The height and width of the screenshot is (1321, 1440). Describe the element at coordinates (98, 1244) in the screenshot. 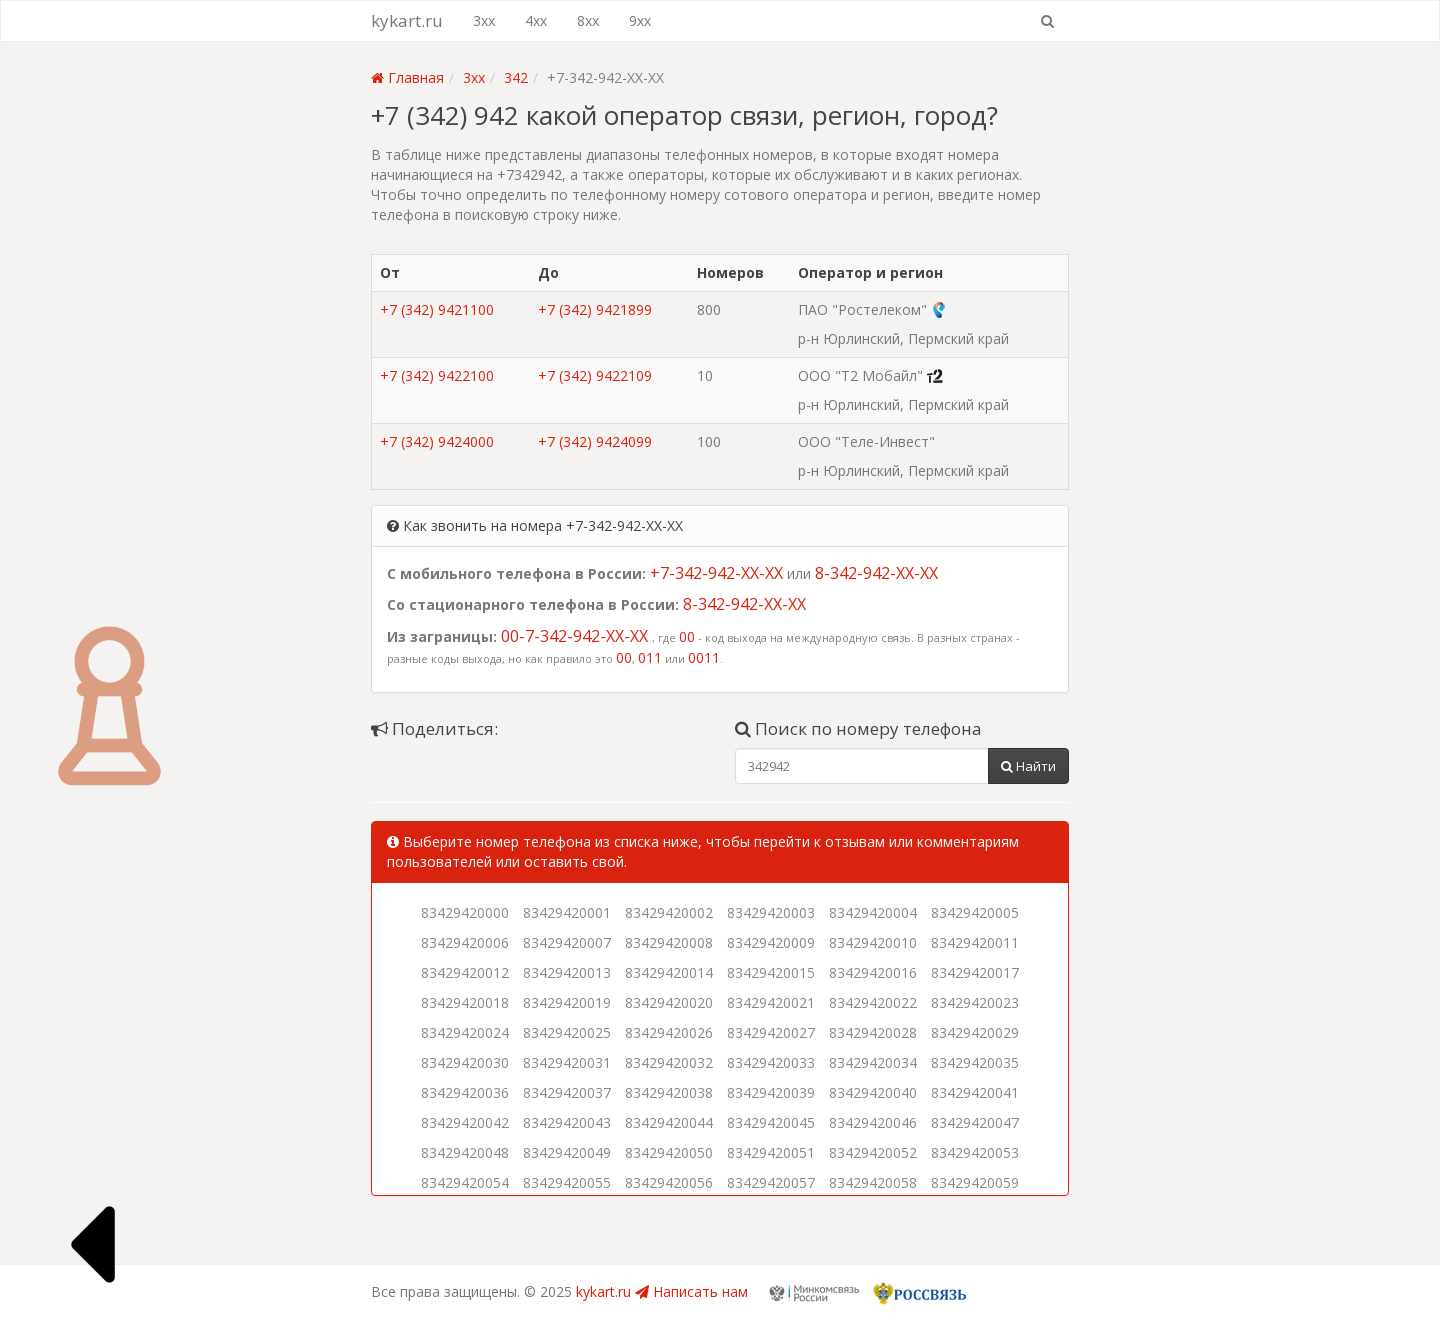

I see `go back to the previous screen` at that location.